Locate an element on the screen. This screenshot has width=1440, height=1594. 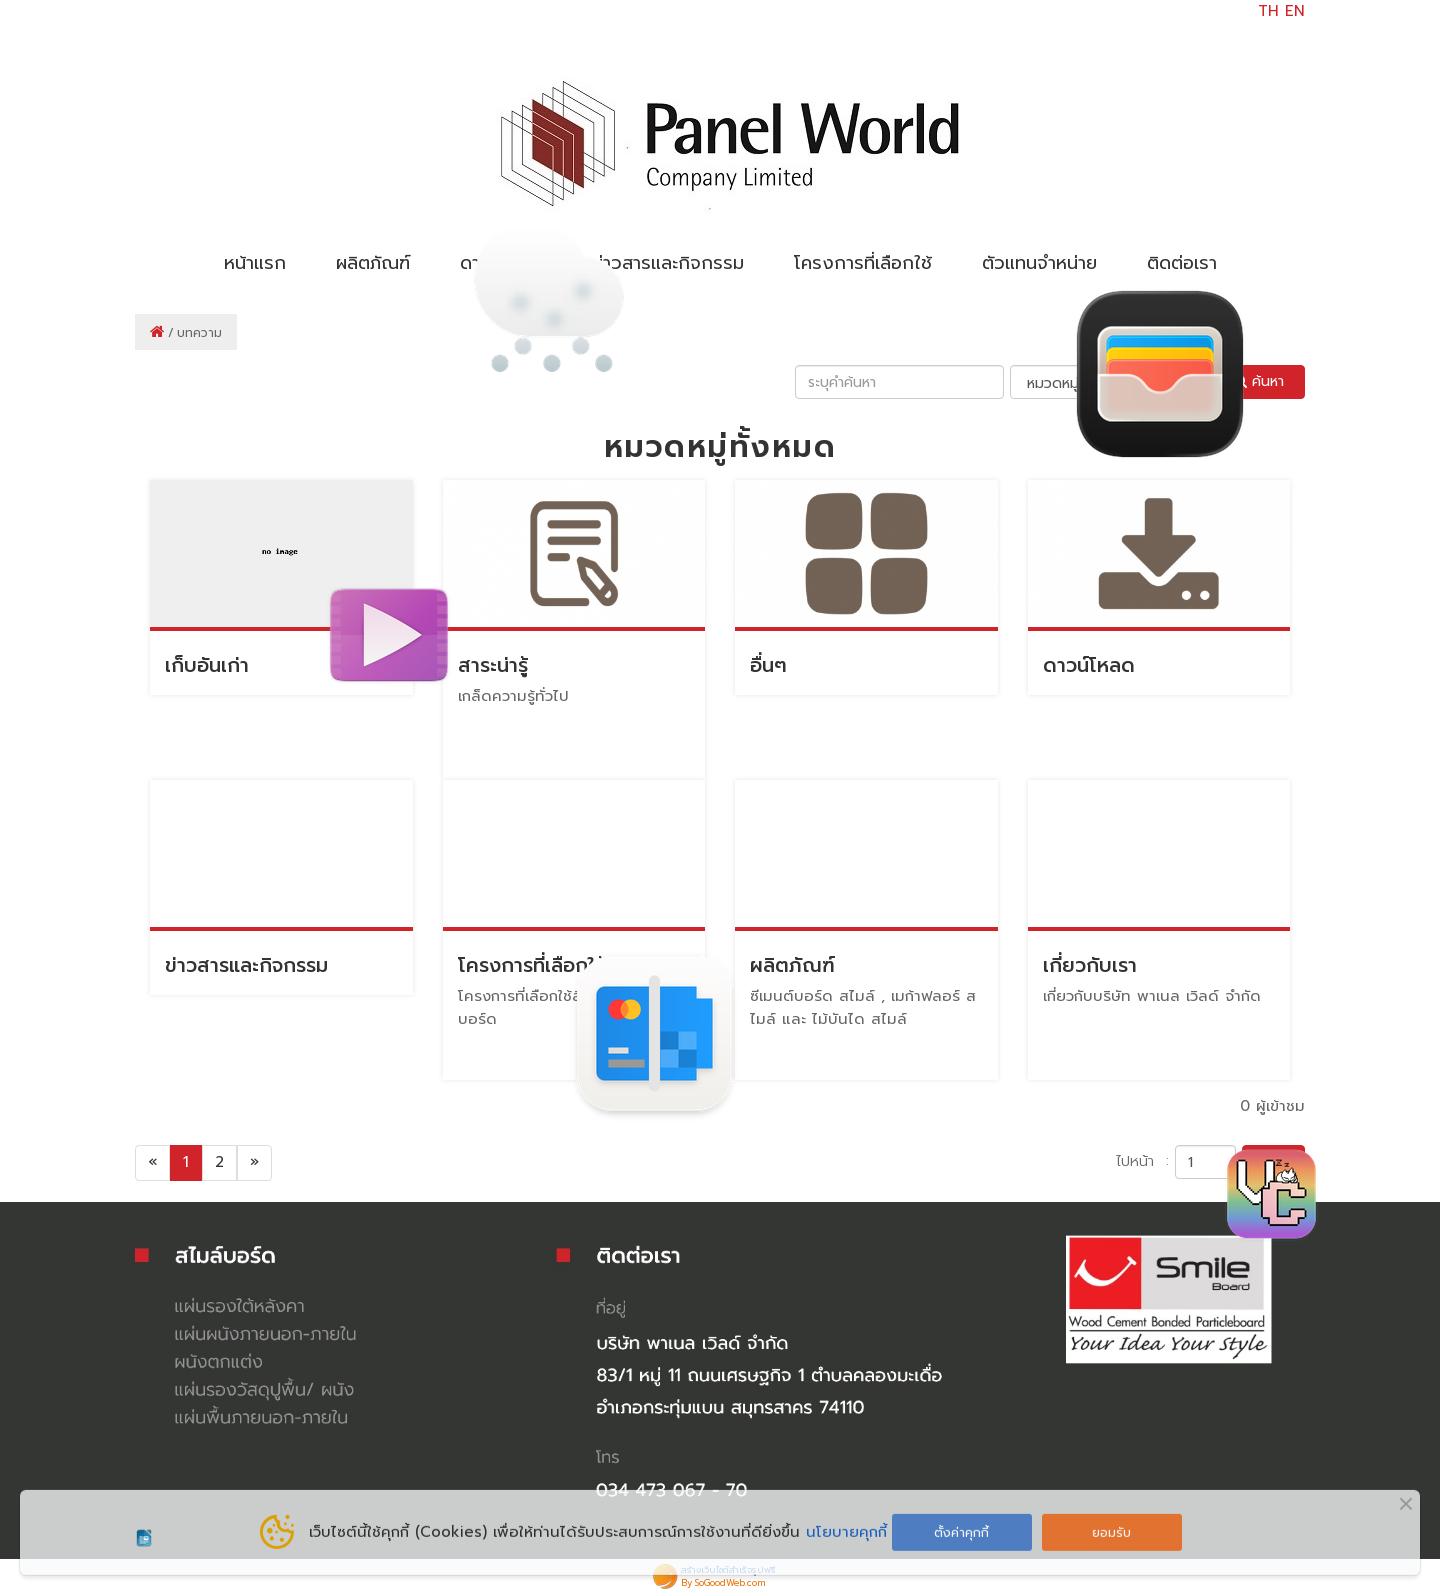
indicates snowy weather conditions is located at coordinates (549, 297).